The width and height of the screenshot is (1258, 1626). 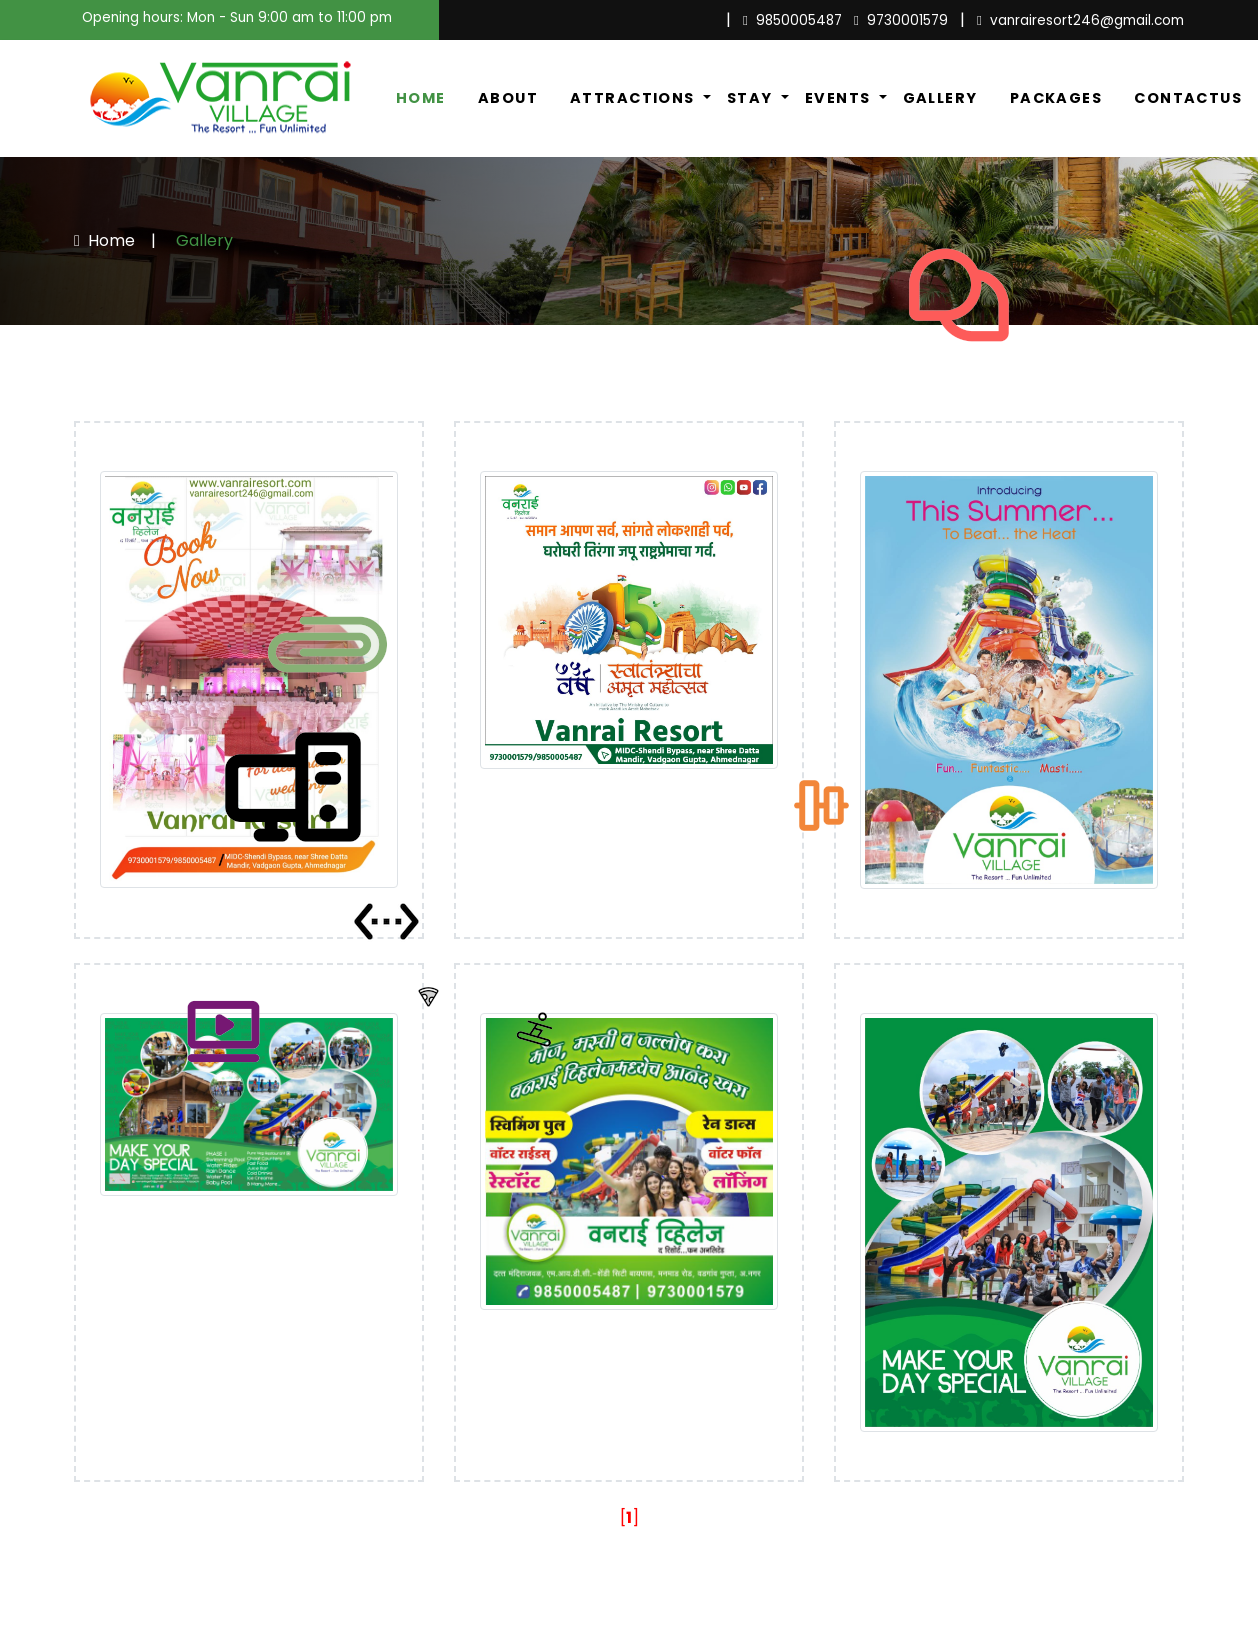 I want to click on access snowboarding or winter sports content, so click(x=536, y=1029).